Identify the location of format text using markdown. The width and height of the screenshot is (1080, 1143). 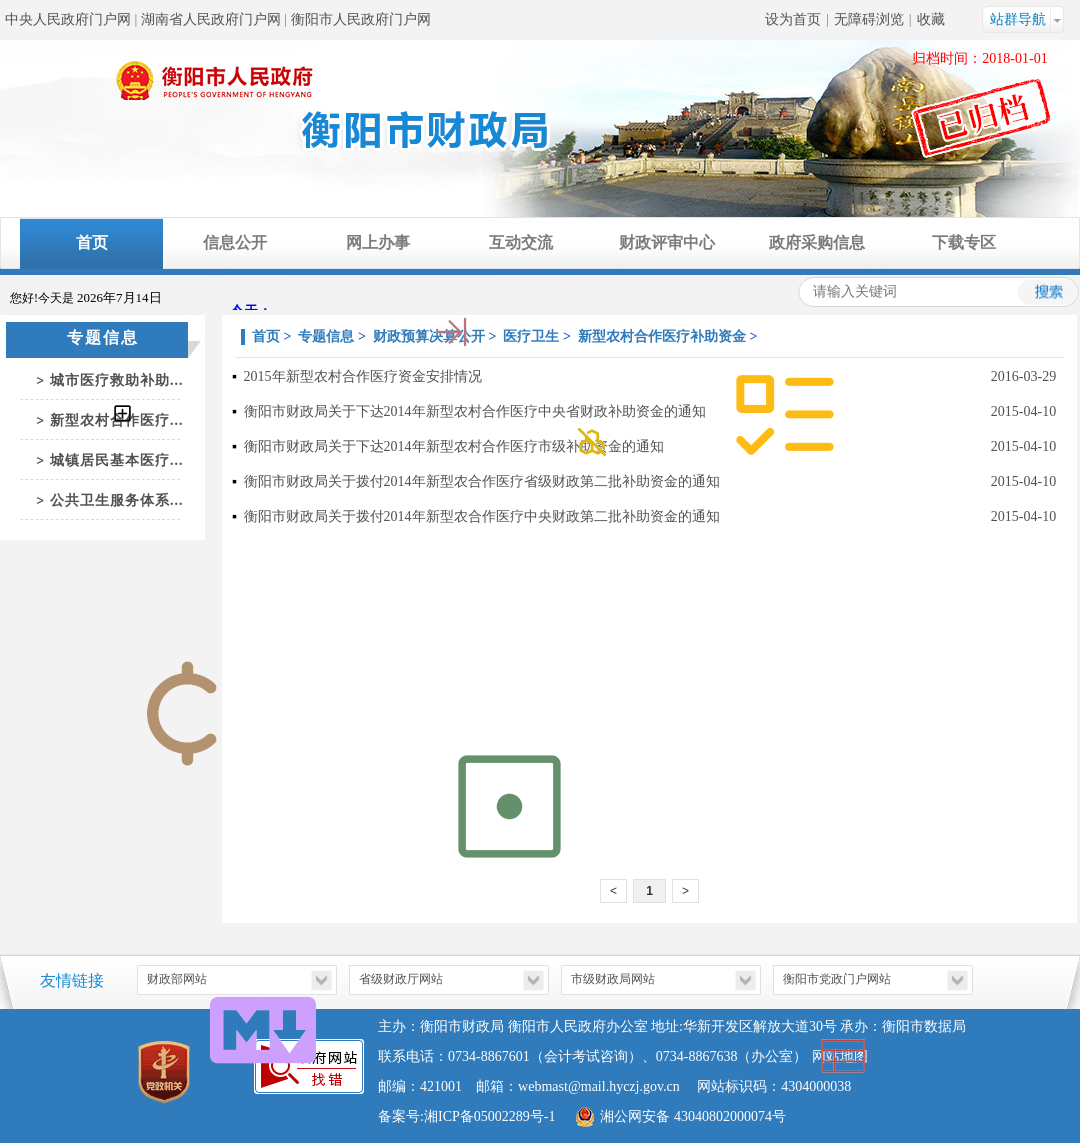
(263, 1030).